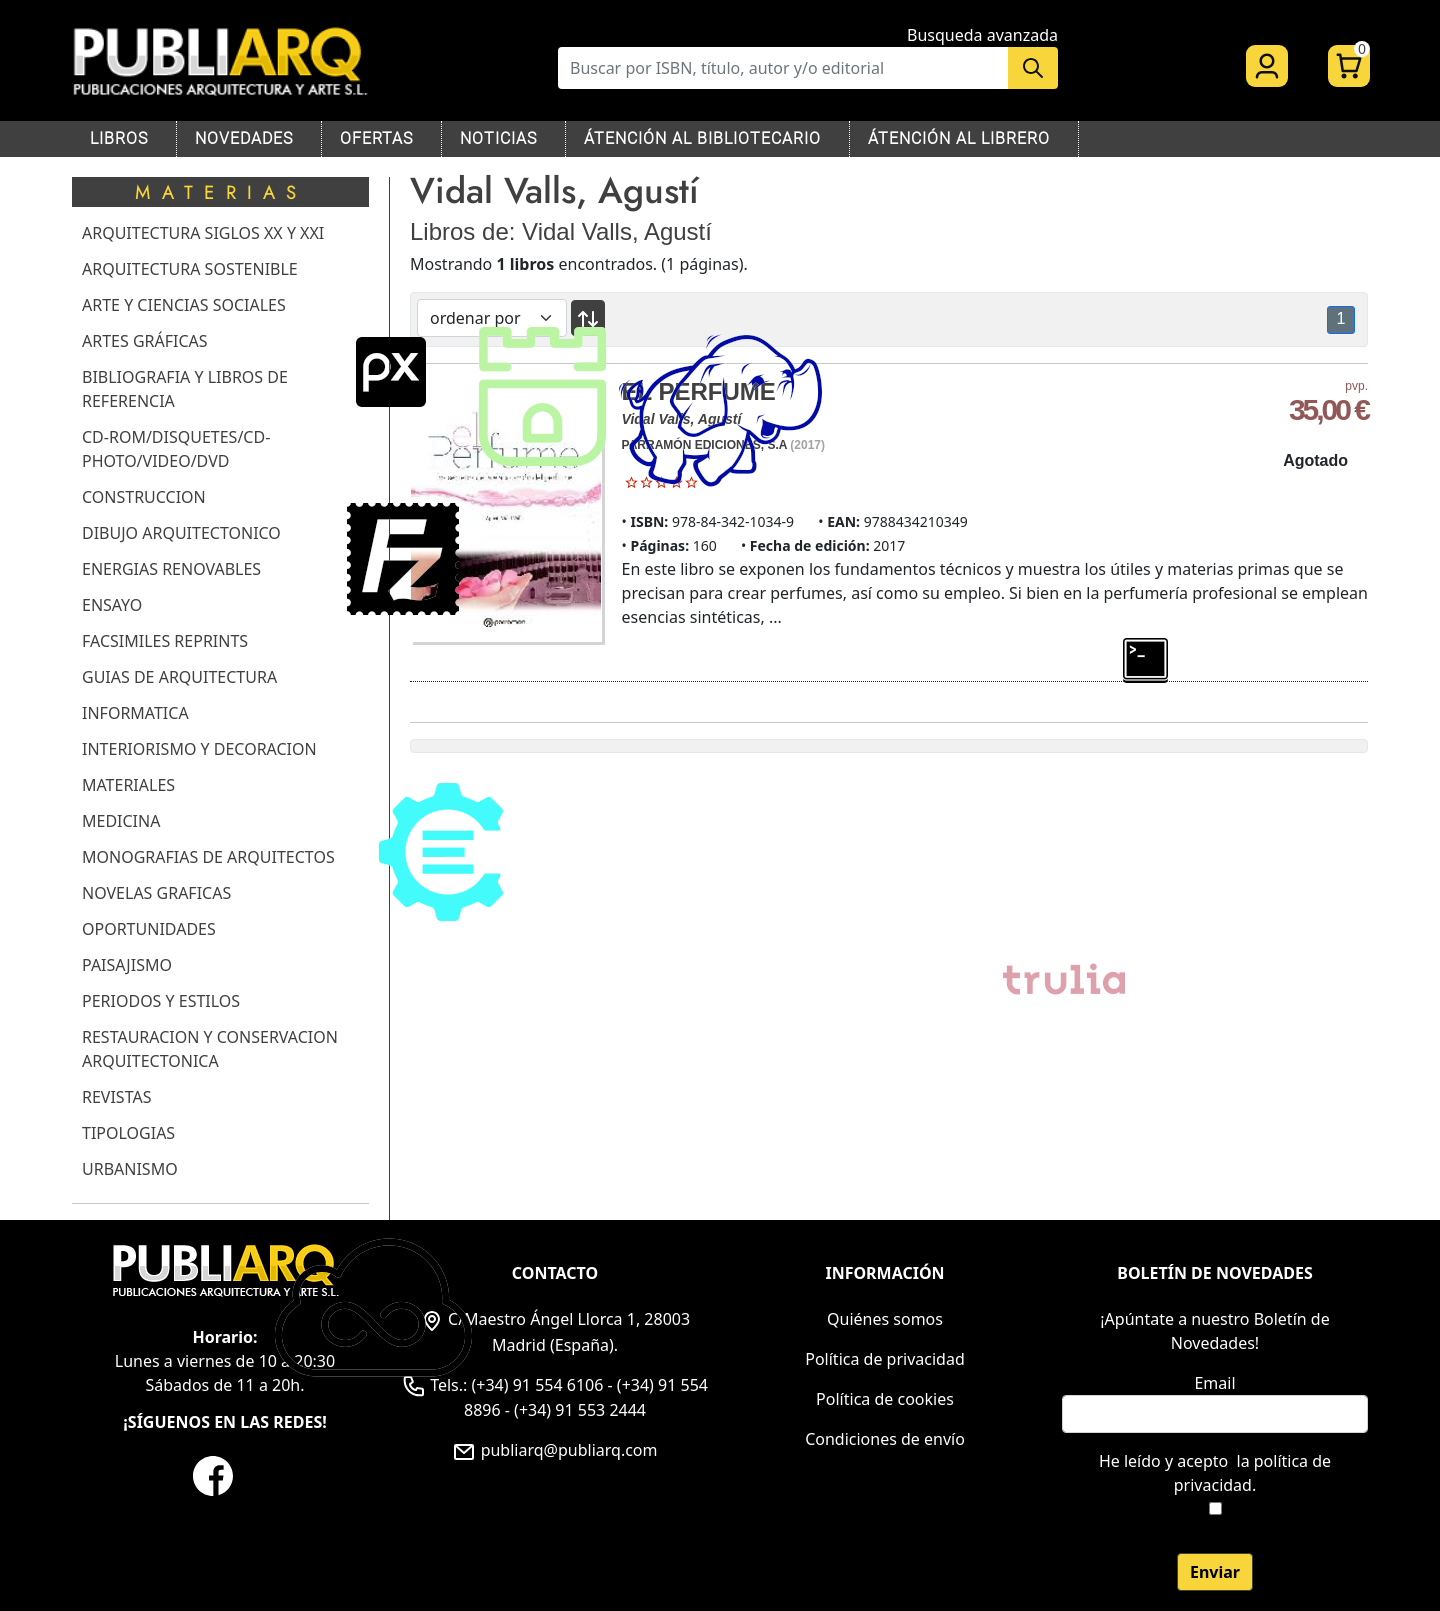 The image size is (1440, 1611). What do you see at coordinates (441, 852) in the screenshot?
I see `open compiler explorer tool` at bounding box center [441, 852].